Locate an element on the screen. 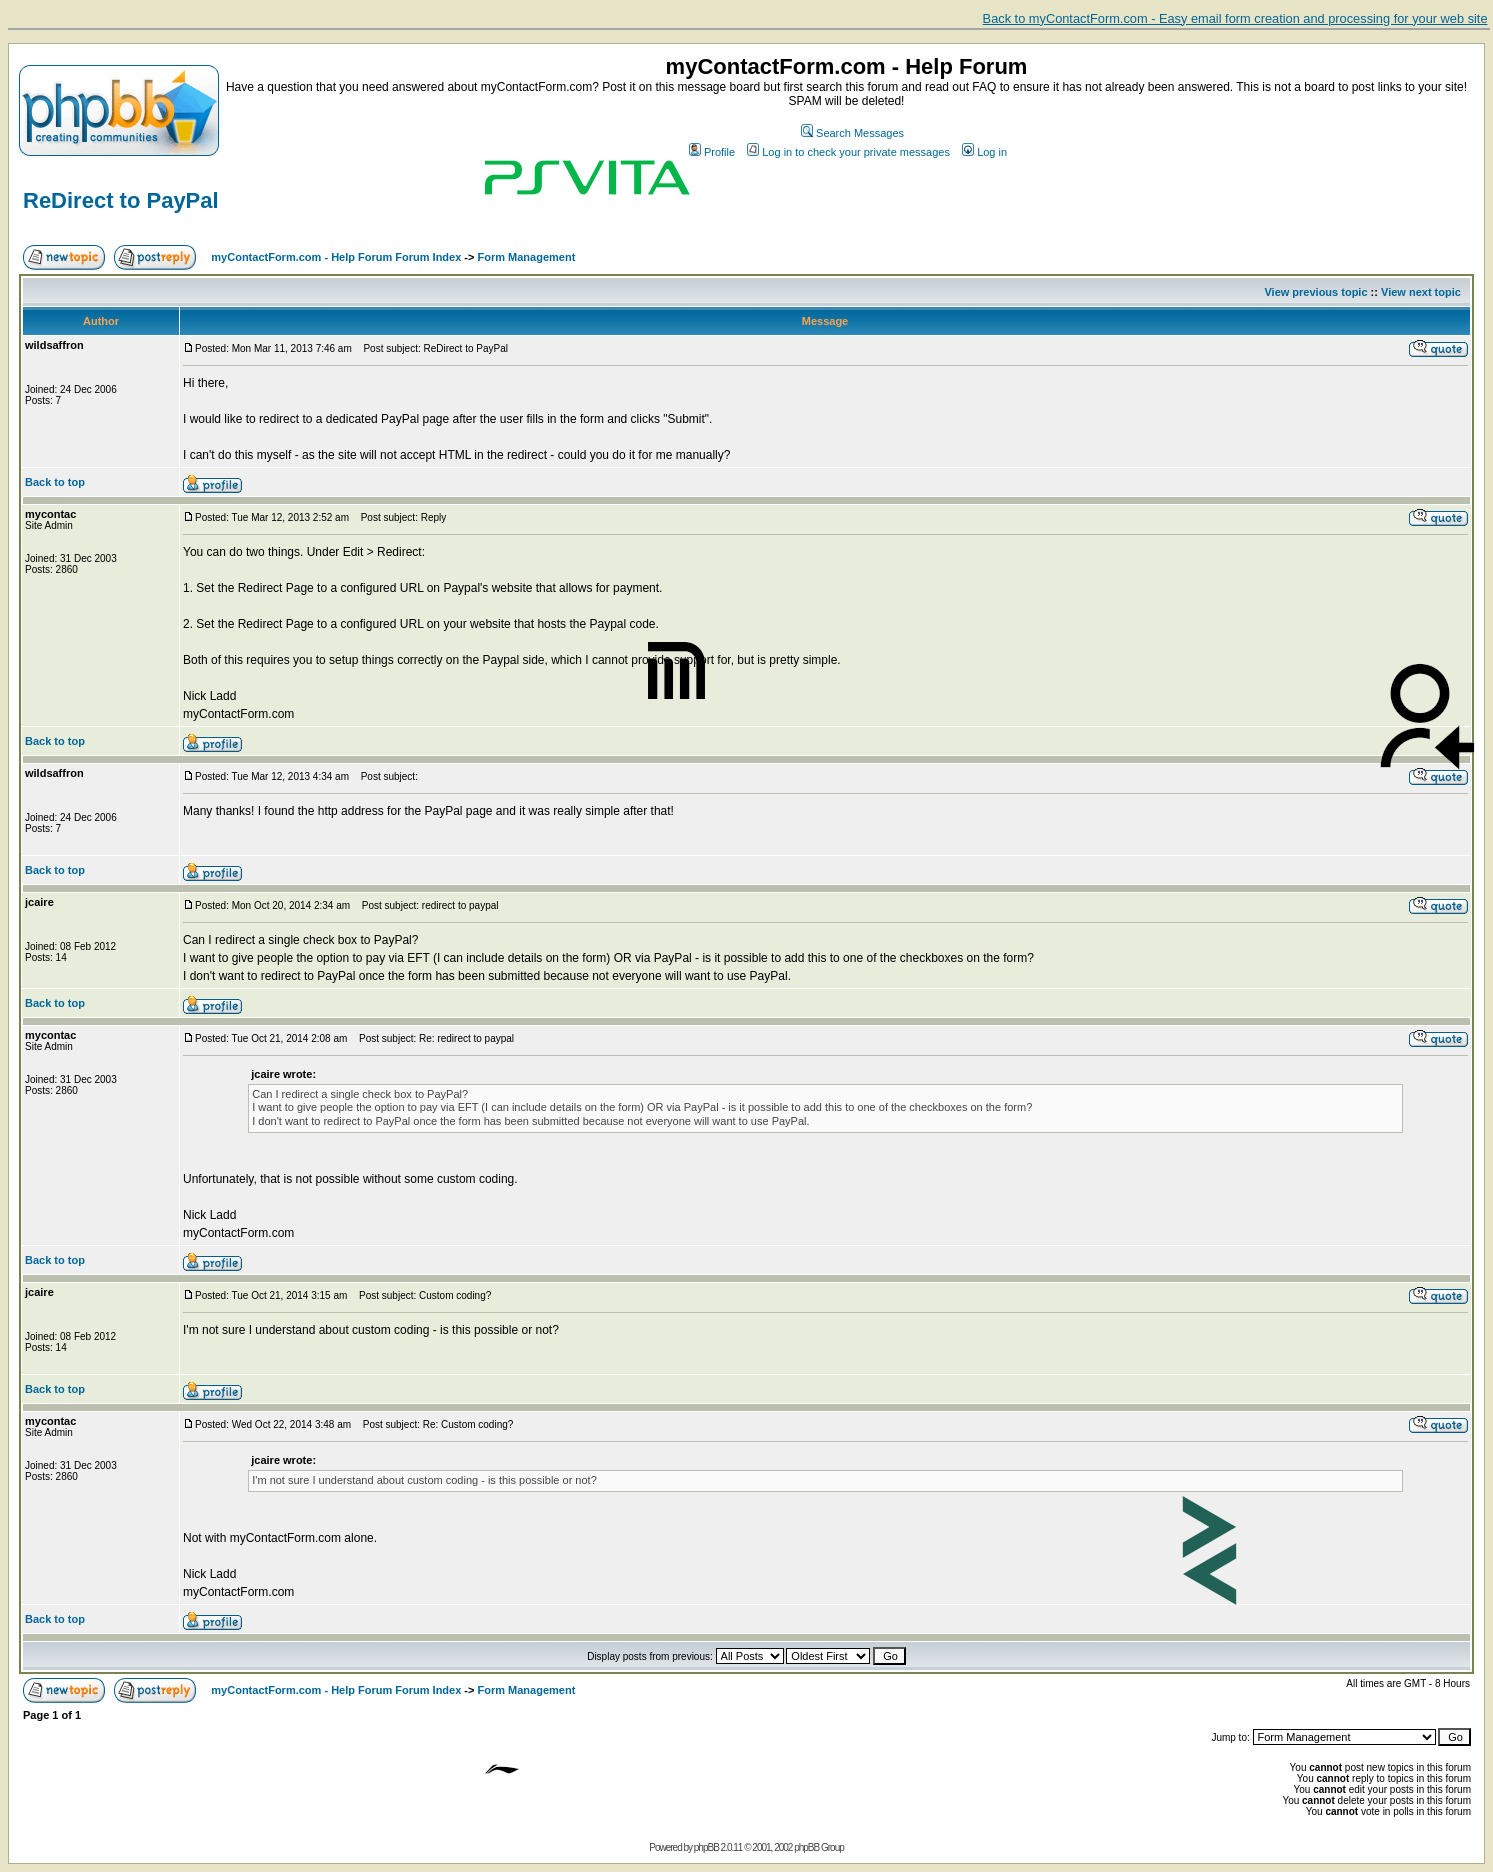  li-ning brand logo is located at coordinates (502, 1769).